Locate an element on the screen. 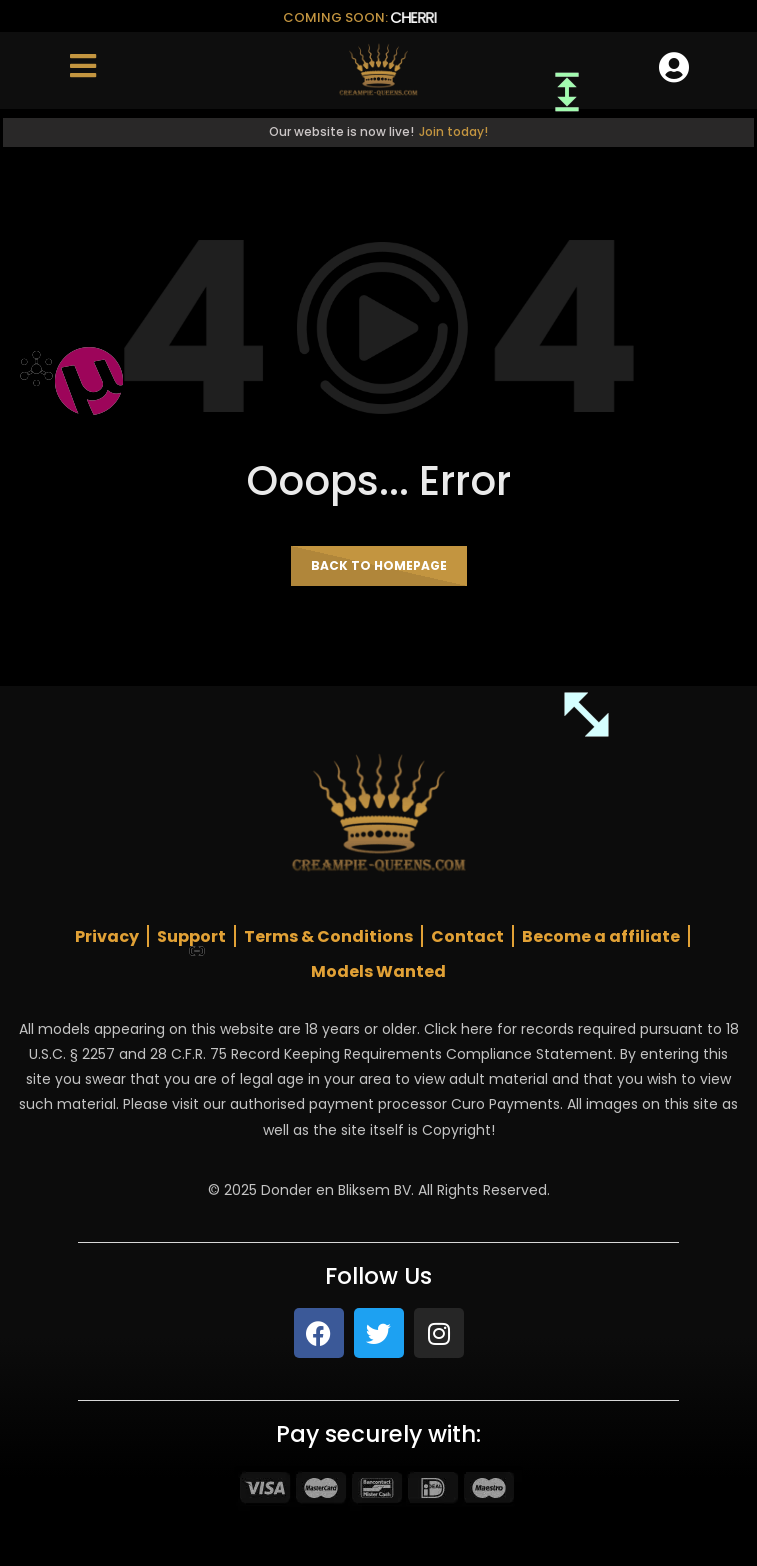 The image size is (757, 1566). google cloud pub/sub service logo is located at coordinates (36, 368).